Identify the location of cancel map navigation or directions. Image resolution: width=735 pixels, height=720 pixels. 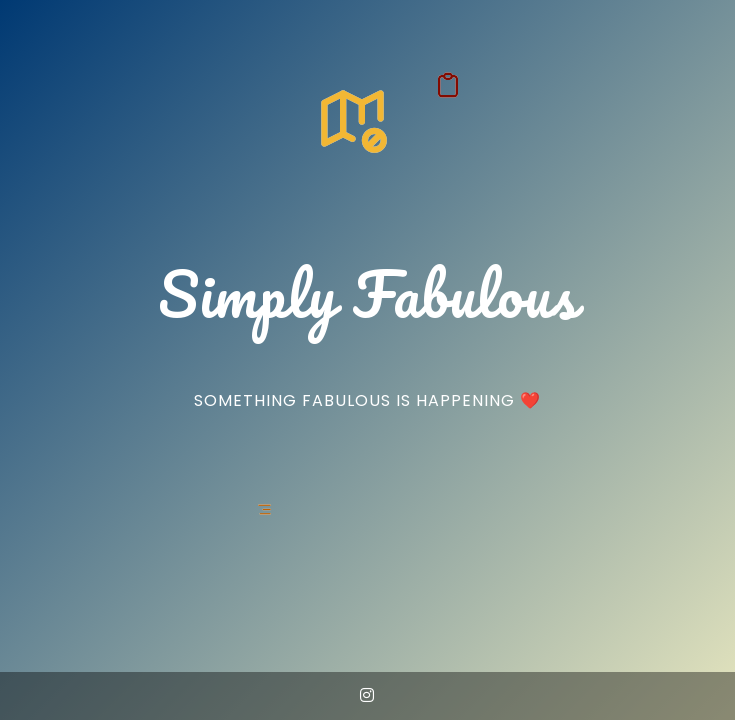
(352, 118).